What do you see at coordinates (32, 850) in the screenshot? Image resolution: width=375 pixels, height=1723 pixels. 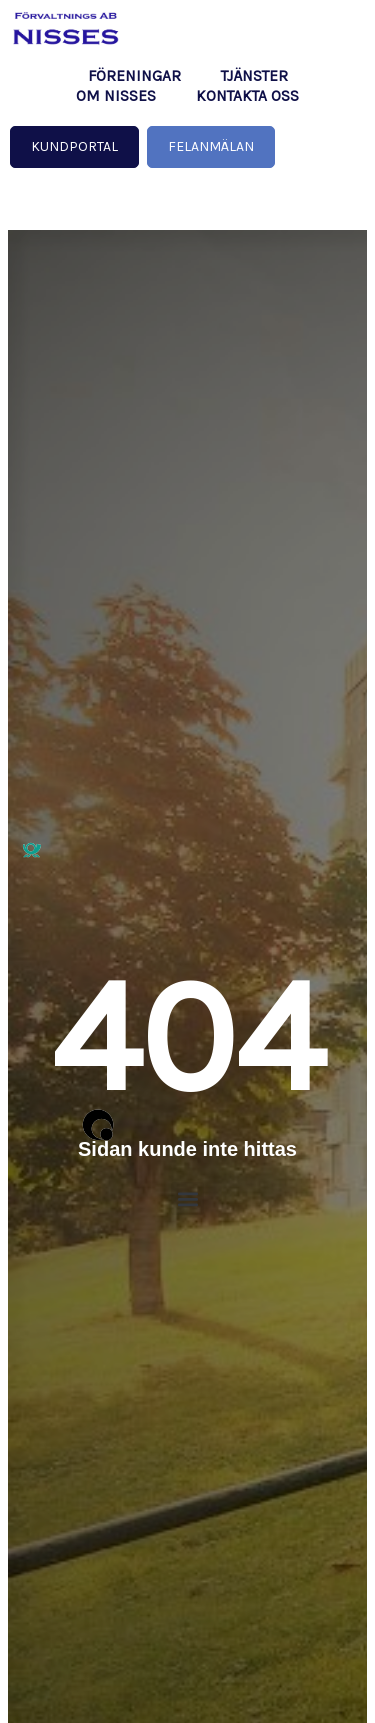 I see `Deutsche Post company logo` at bounding box center [32, 850].